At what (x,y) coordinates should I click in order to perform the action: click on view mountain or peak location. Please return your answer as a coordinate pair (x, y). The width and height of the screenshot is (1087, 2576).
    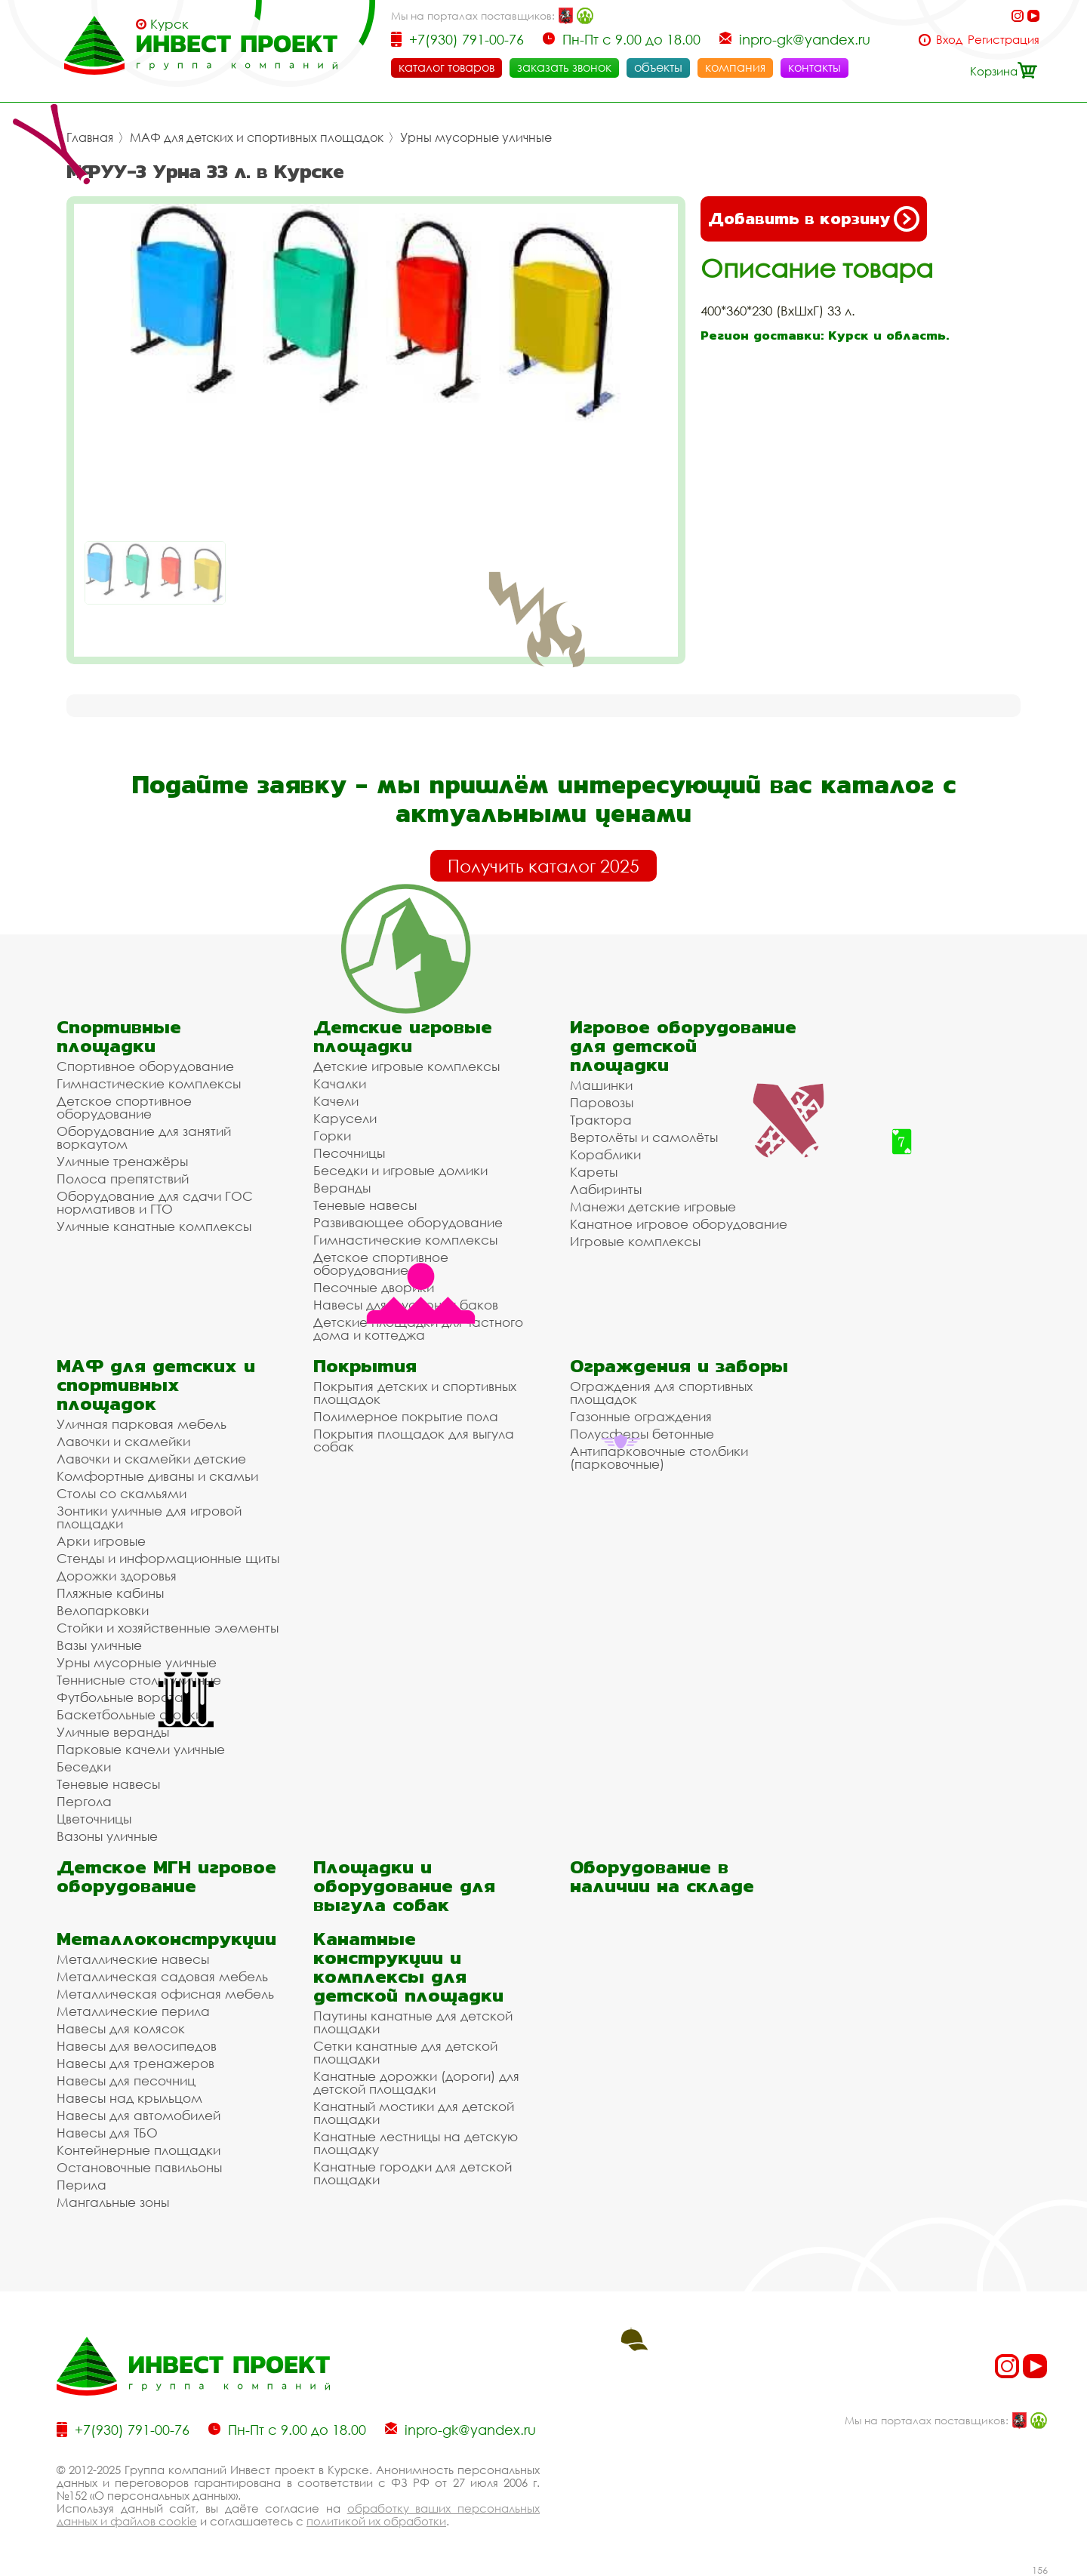
    Looking at the image, I should click on (406, 949).